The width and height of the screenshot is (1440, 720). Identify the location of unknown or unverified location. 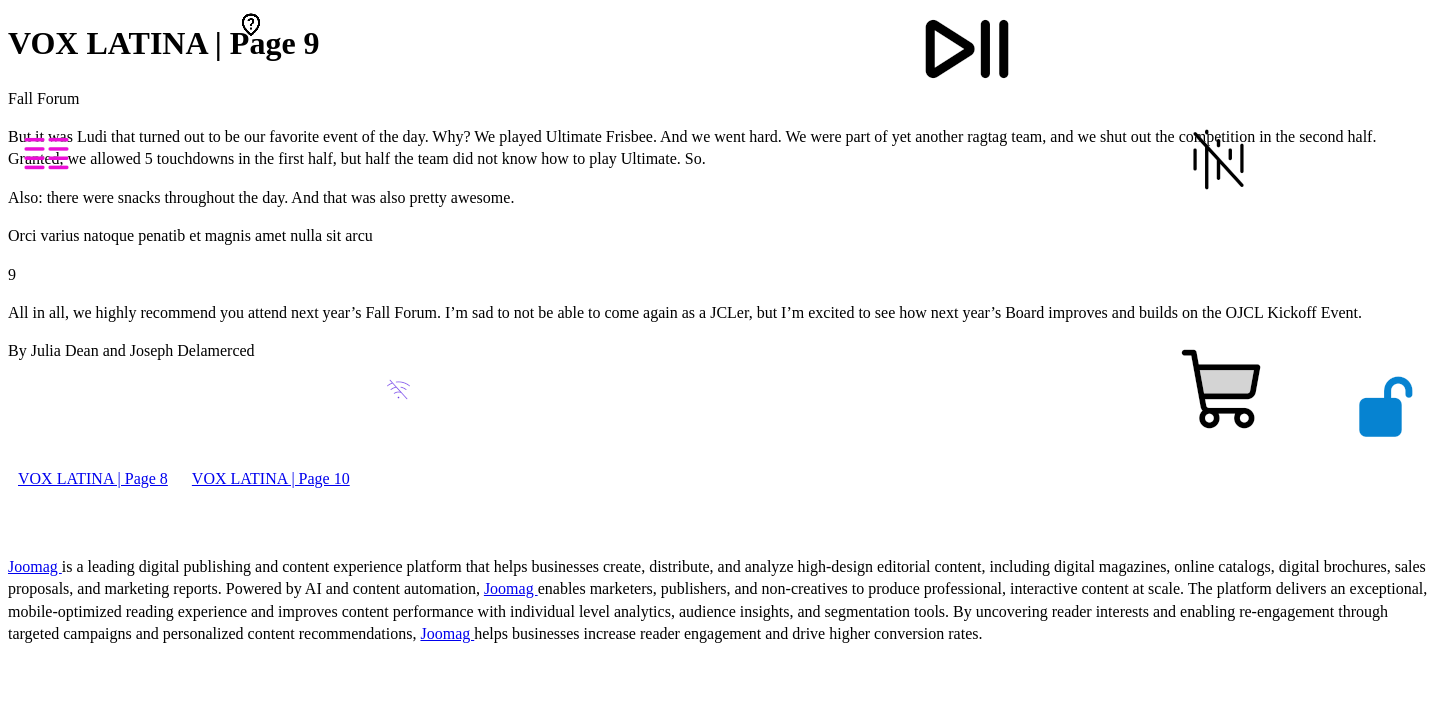
(251, 25).